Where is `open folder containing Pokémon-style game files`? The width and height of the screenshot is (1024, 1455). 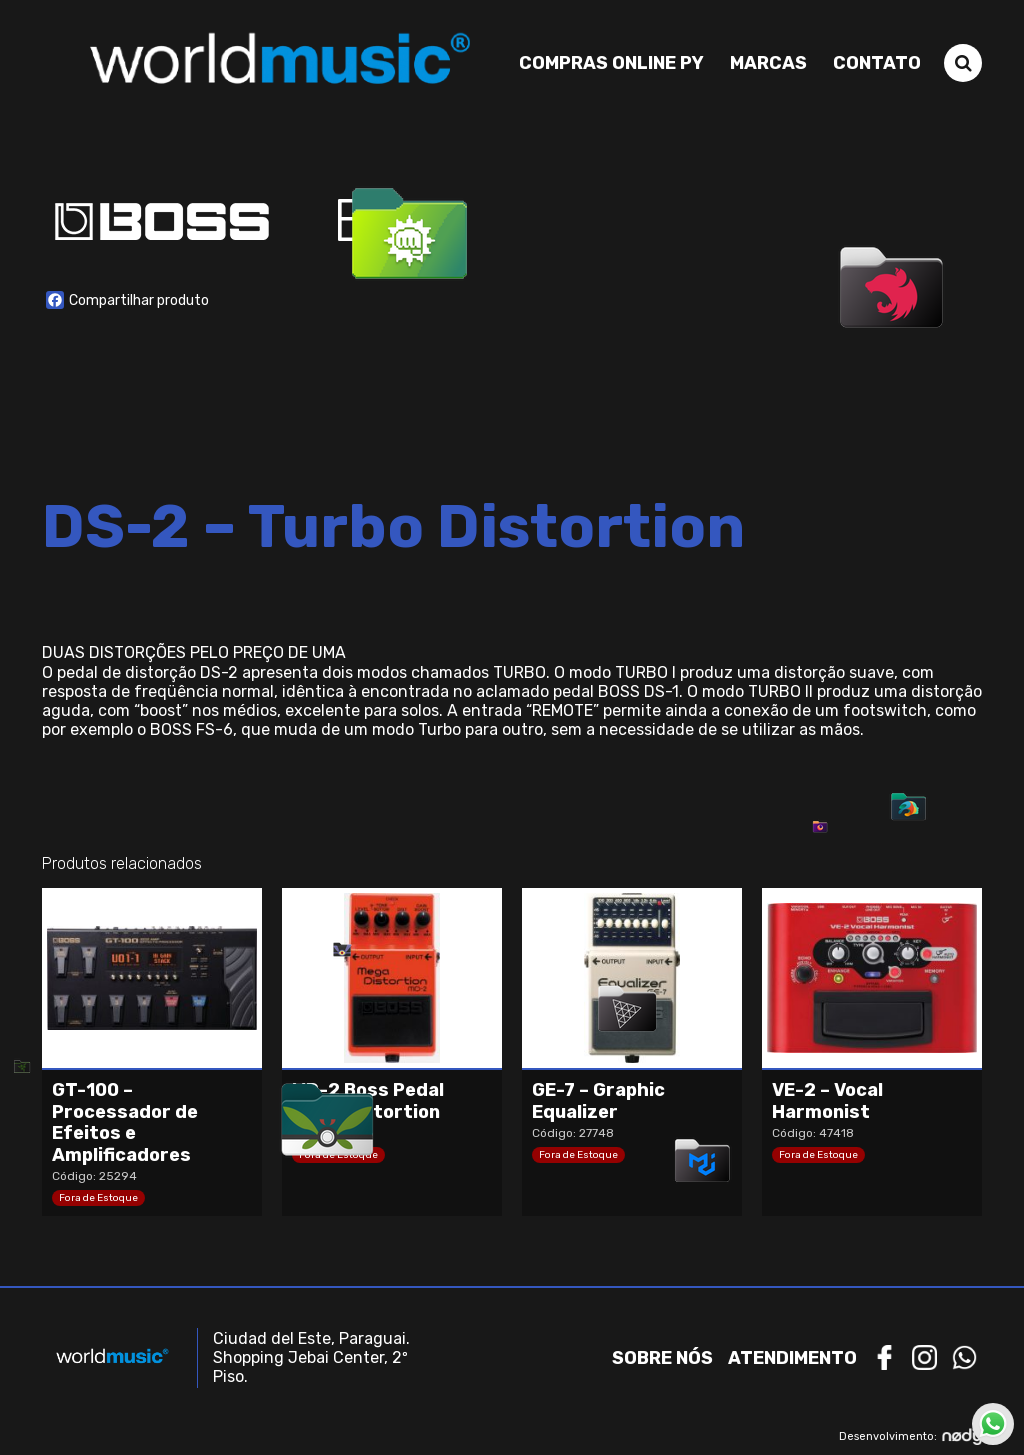 open folder containing Pokémon-style game files is located at coordinates (342, 950).